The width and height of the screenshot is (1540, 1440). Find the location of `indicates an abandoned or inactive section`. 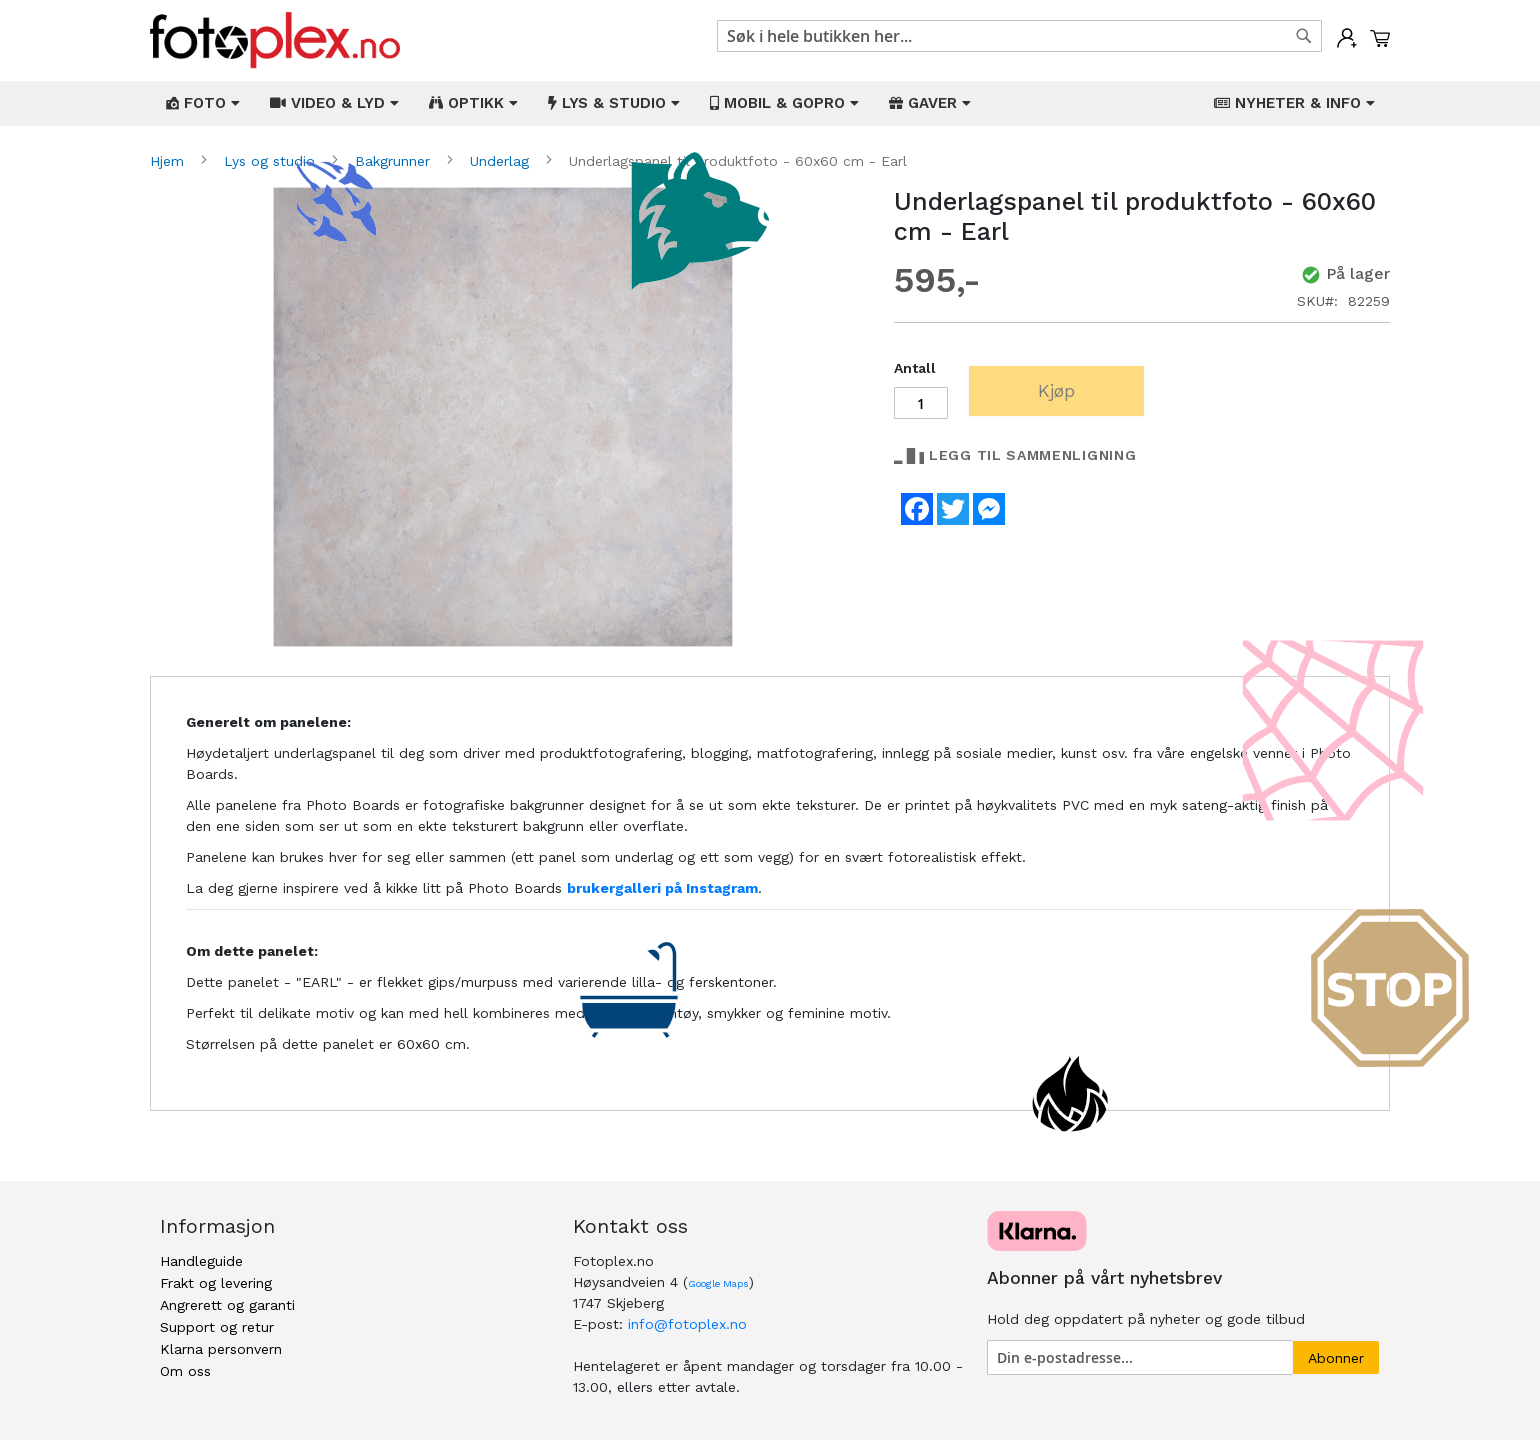

indicates an abandoned or inactive section is located at coordinates (1333, 730).